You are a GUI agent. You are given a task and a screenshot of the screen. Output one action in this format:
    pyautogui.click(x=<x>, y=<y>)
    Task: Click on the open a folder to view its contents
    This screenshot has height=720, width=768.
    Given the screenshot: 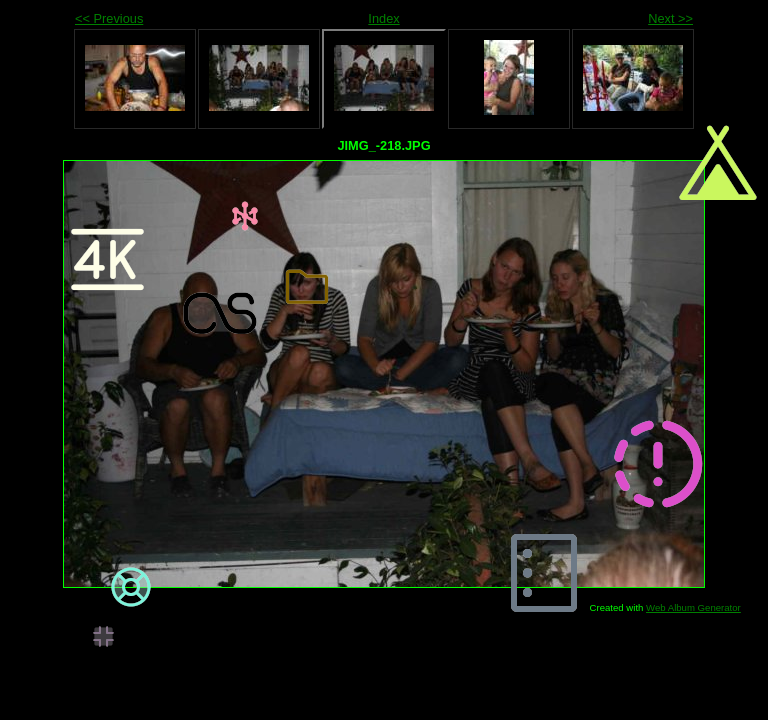 What is the action you would take?
    pyautogui.click(x=307, y=286)
    